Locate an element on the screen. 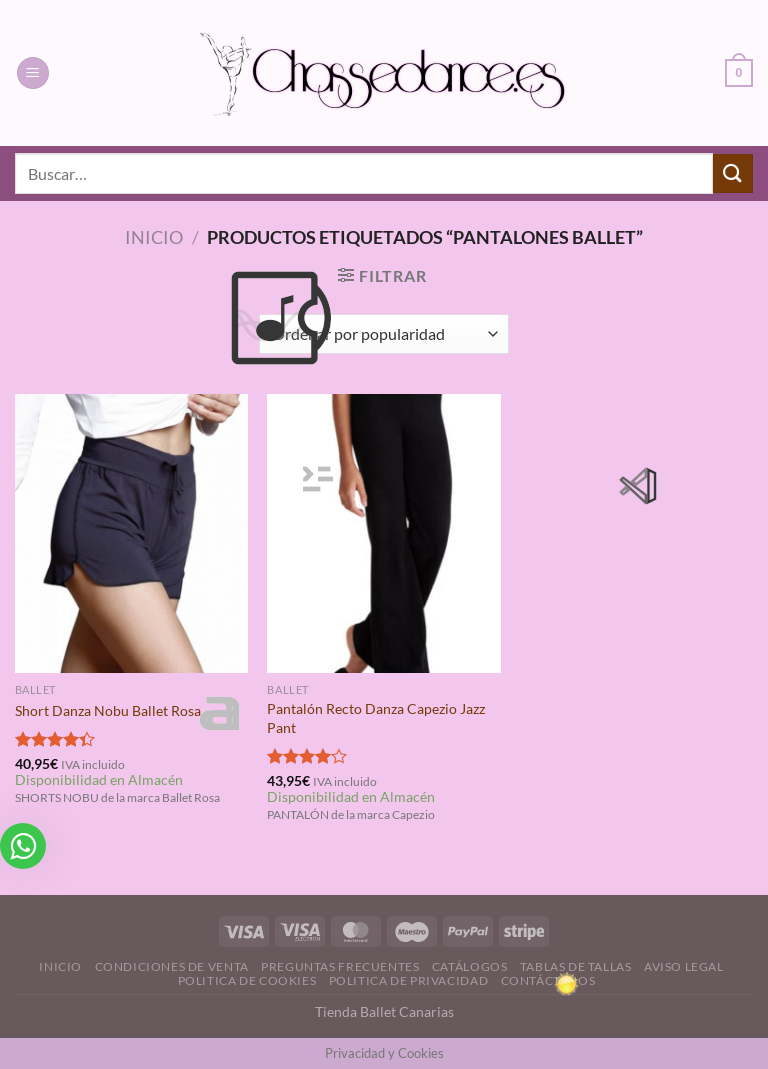 The image size is (768, 1069). indicates clear, sunny weather conditions is located at coordinates (566, 984).